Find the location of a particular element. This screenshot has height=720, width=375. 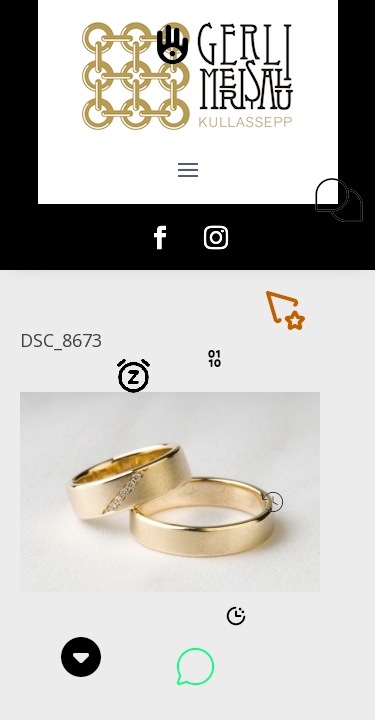

open chat or messaging is located at coordinates (339, 200).